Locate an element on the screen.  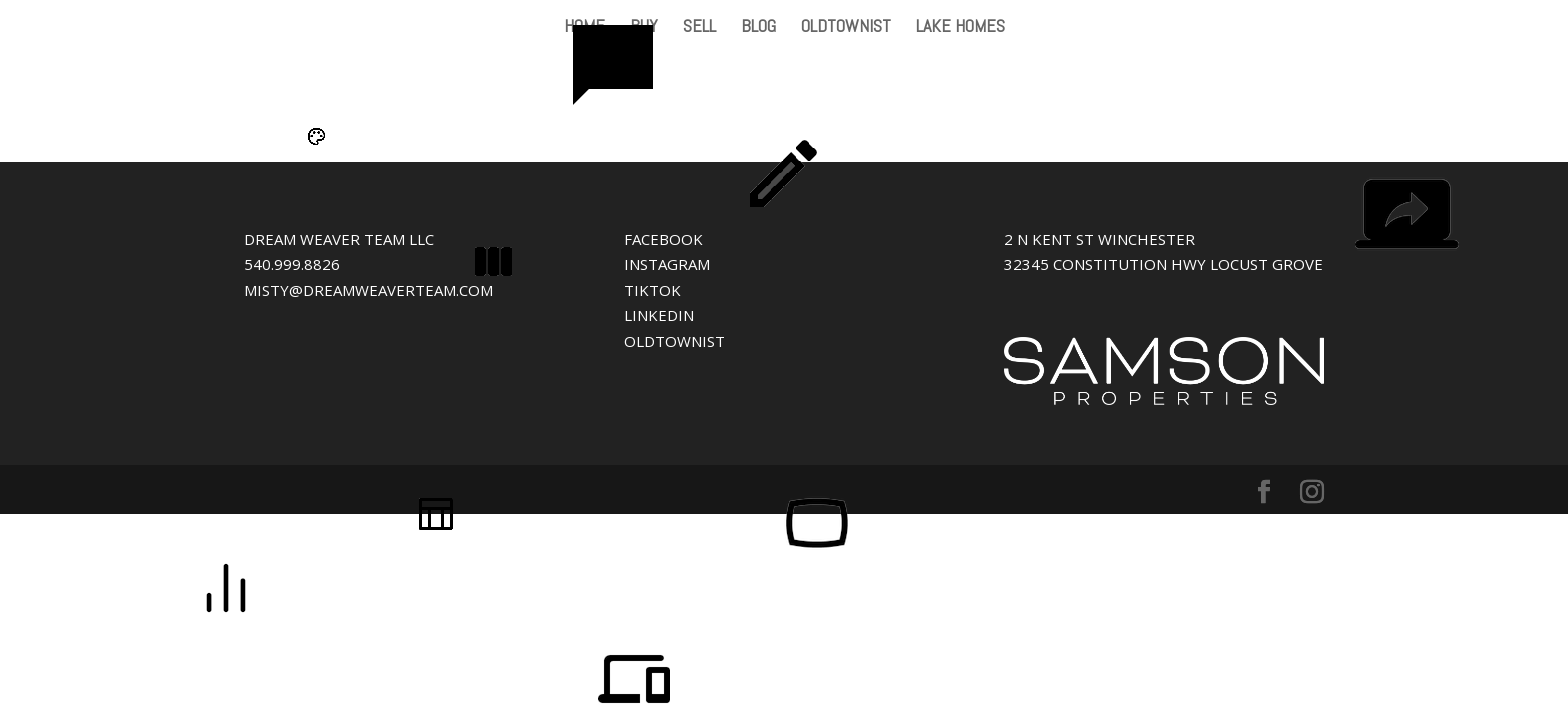
view bar chart or statistics is located at coordinates (226, 588).